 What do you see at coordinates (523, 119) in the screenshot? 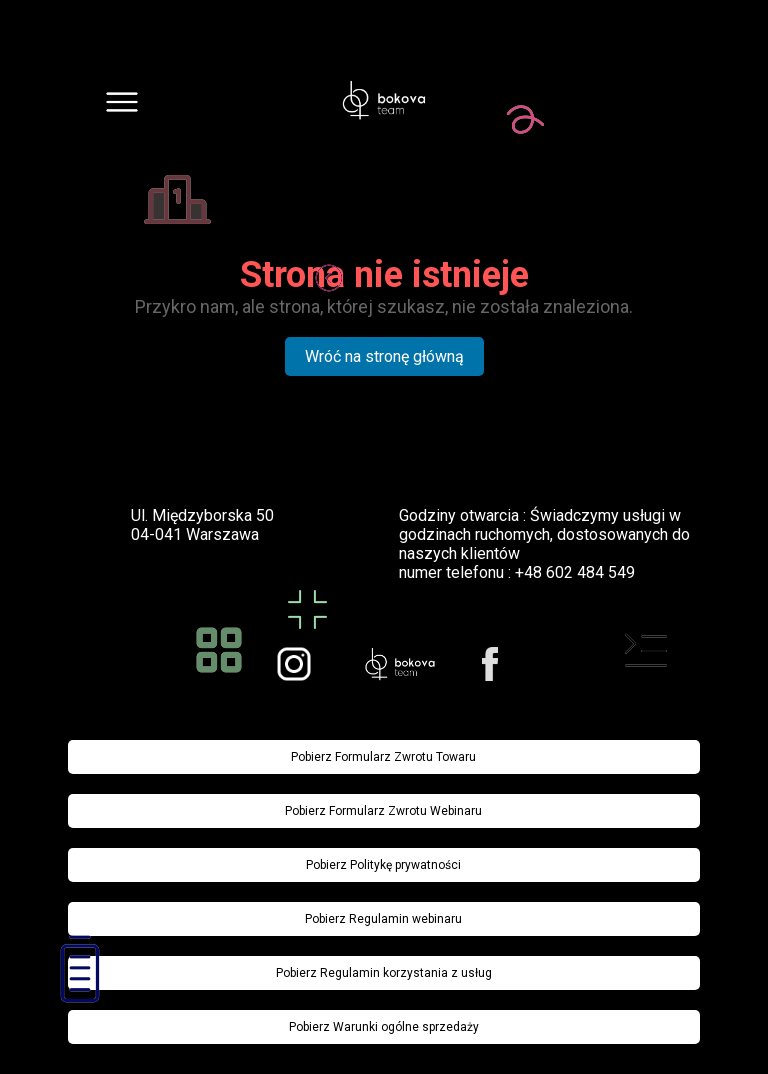
I see `toggle freehand drawing or scribble mode` at bounding box center [523, 119].